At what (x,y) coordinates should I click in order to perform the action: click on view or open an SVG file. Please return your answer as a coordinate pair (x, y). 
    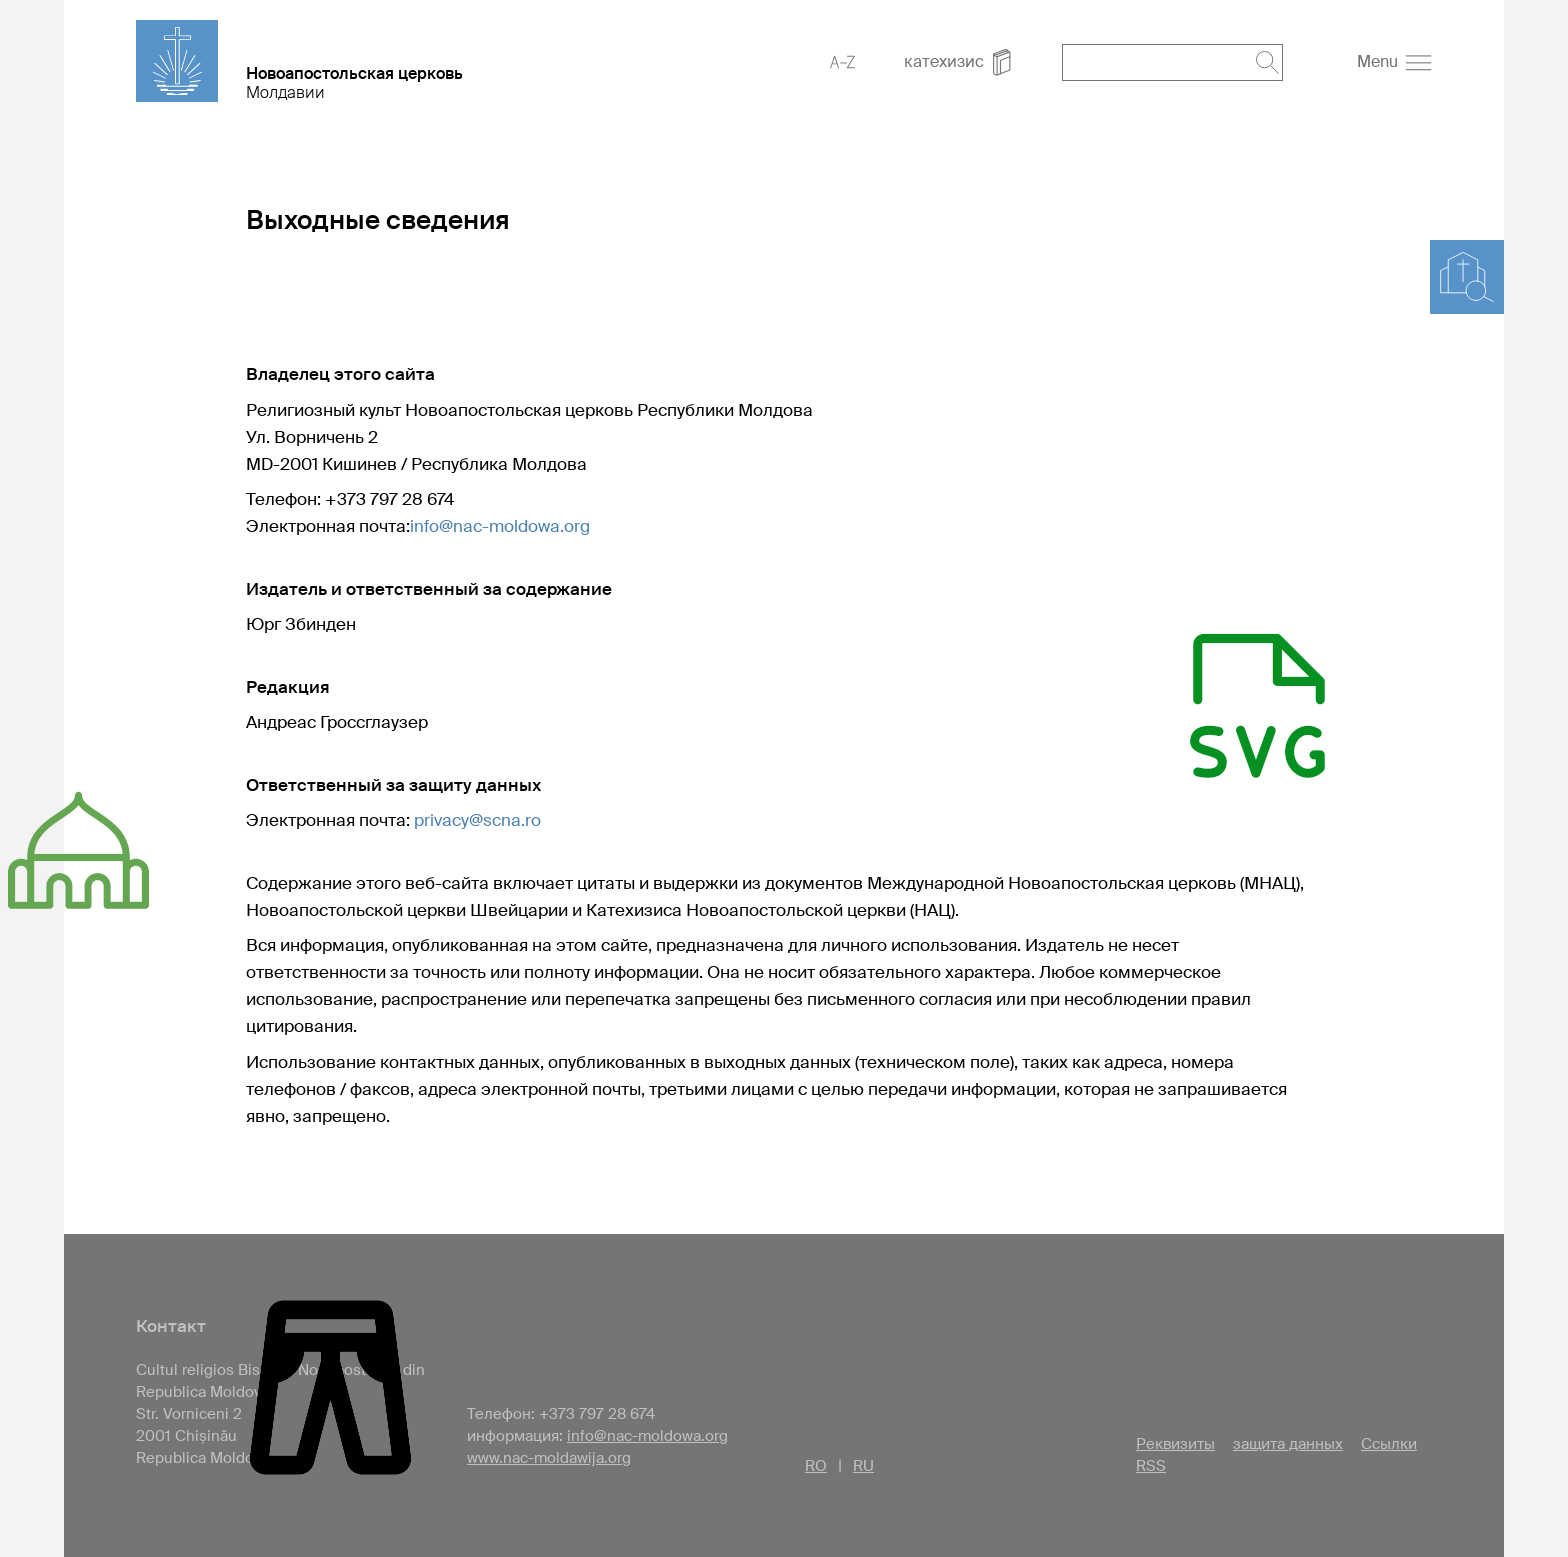
    Looking at the image, I should click on (1259, 712).